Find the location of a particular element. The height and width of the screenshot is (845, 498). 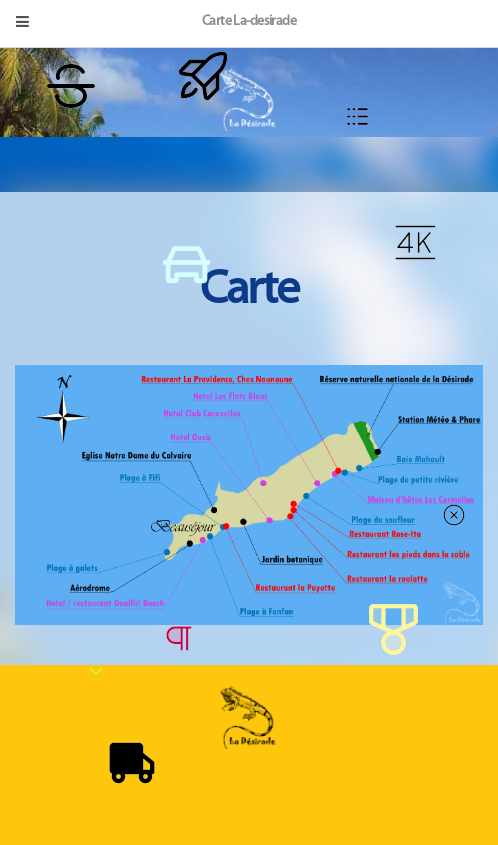

apply strikethrough formatting to selected text is located at coordinates (71, 86).